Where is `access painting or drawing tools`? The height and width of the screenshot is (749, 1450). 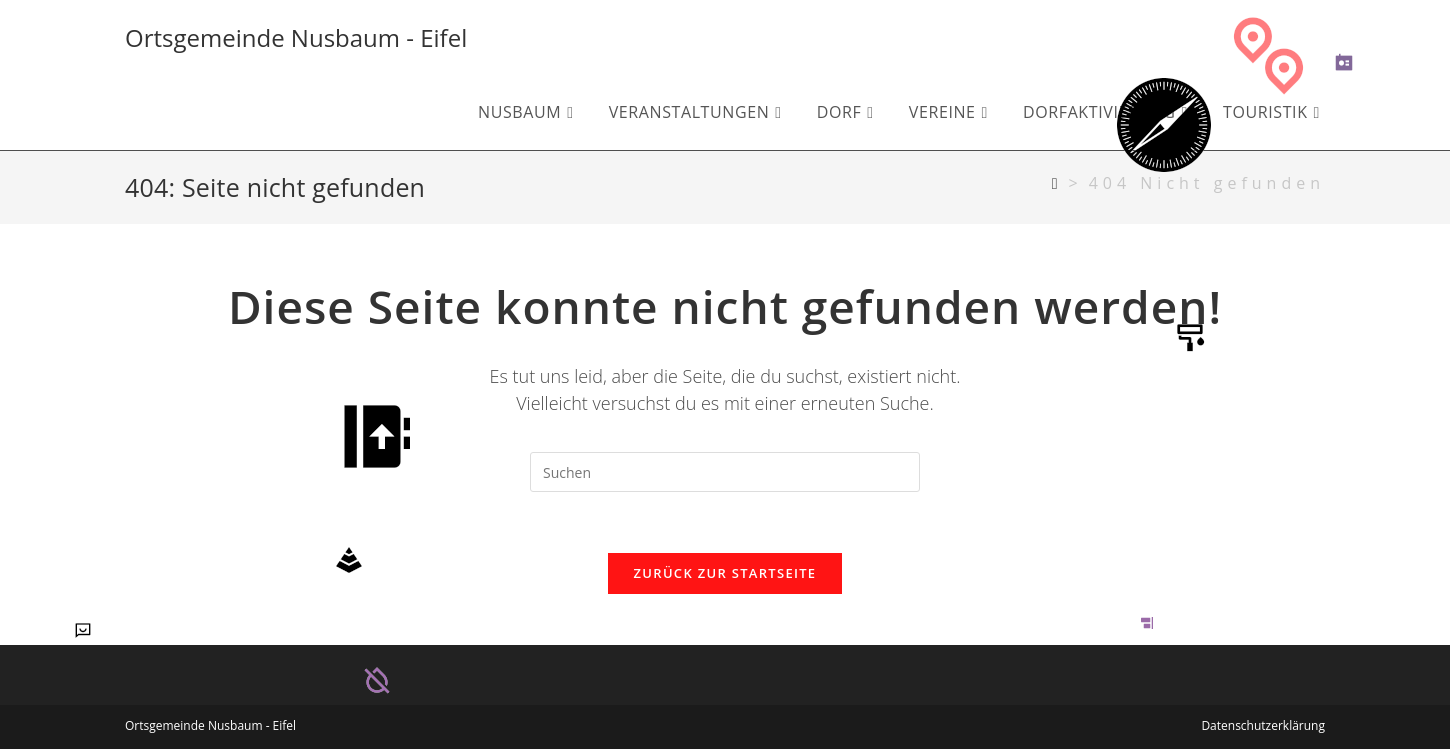 access painting or drawing tools is located at coordinates (1190, 337).